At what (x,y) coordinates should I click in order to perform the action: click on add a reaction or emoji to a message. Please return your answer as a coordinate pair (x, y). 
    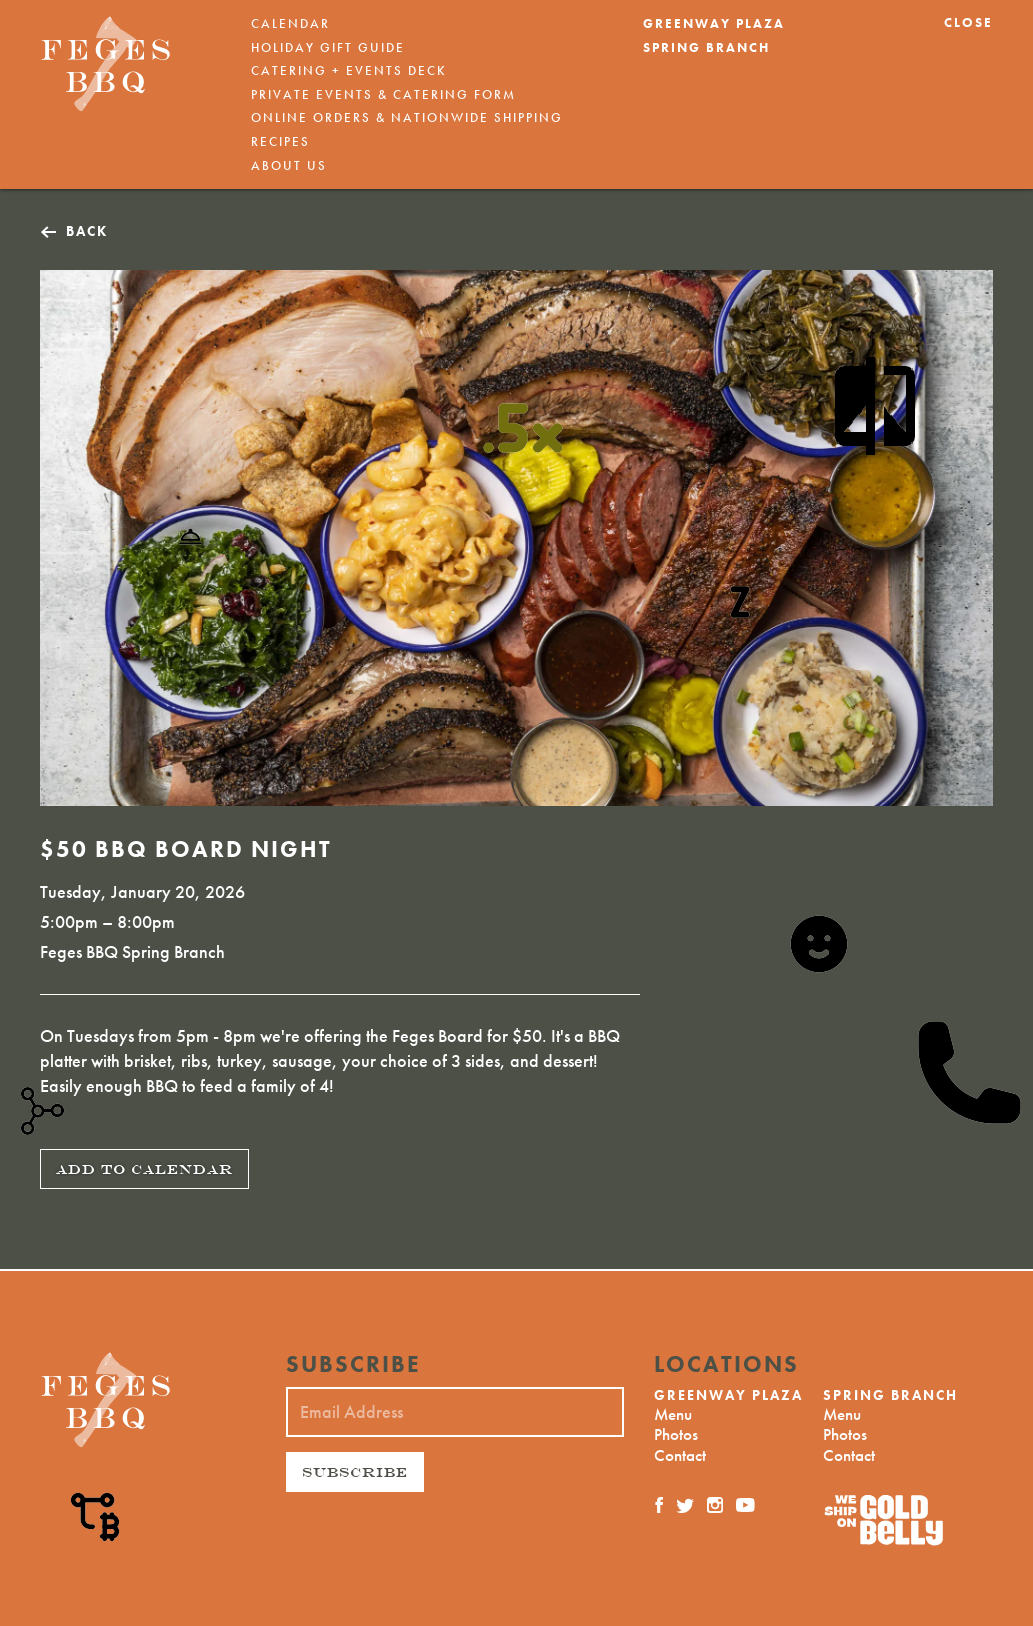
    Looking at the image, I should click on (819, 944).